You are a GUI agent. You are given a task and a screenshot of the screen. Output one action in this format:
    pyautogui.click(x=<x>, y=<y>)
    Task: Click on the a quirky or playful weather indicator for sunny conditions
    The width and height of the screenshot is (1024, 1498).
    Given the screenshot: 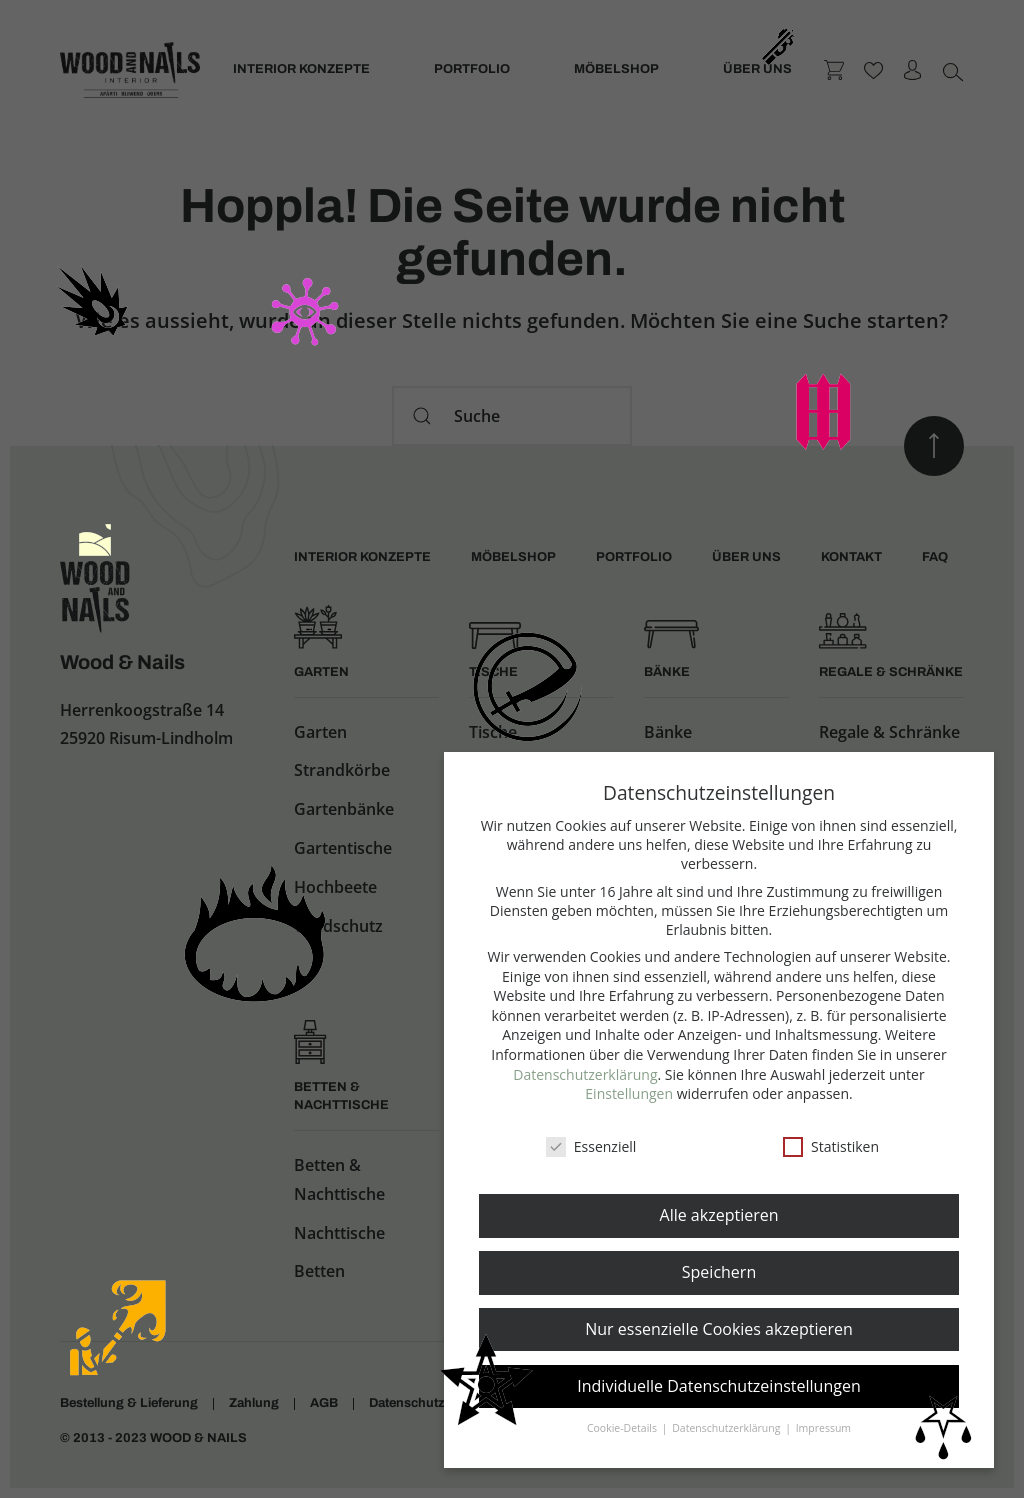 What is the action you would take?
    pyautogui.click(x=305, y=311)
    